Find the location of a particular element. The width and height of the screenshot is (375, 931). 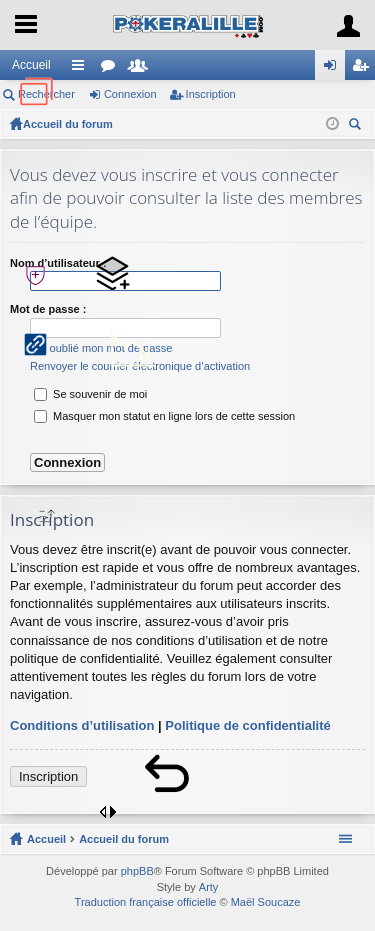

switch to the left panel or view is located at coordinates (108, 812).